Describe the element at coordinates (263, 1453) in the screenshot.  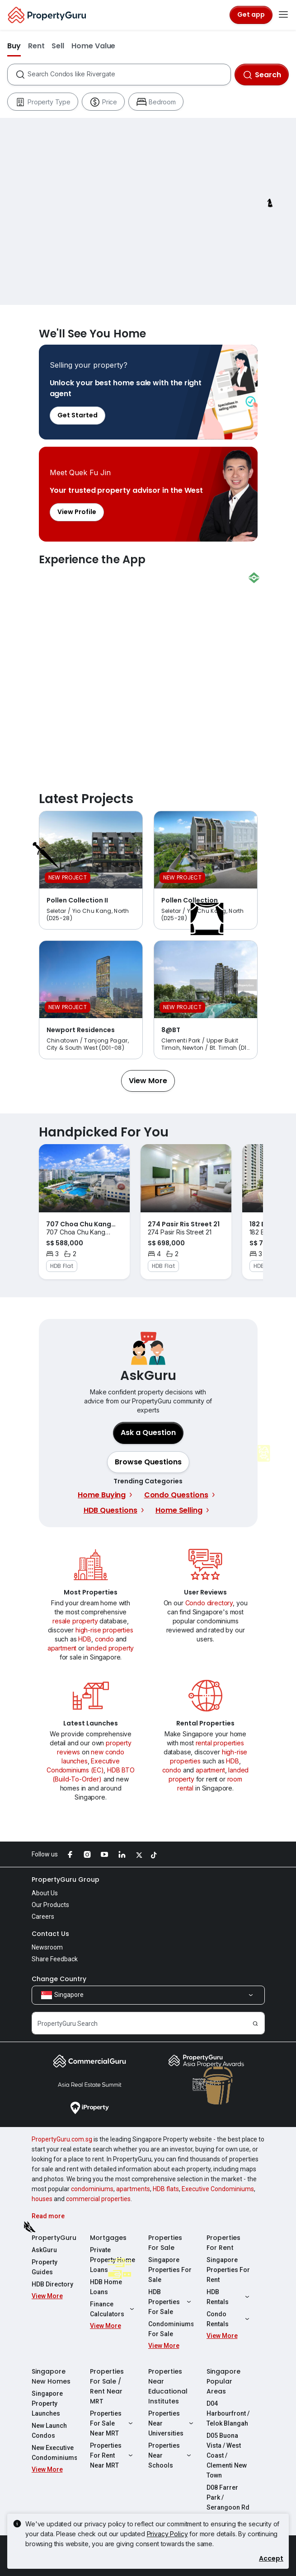
I see `play a wild card or joker in a card game` at that location.